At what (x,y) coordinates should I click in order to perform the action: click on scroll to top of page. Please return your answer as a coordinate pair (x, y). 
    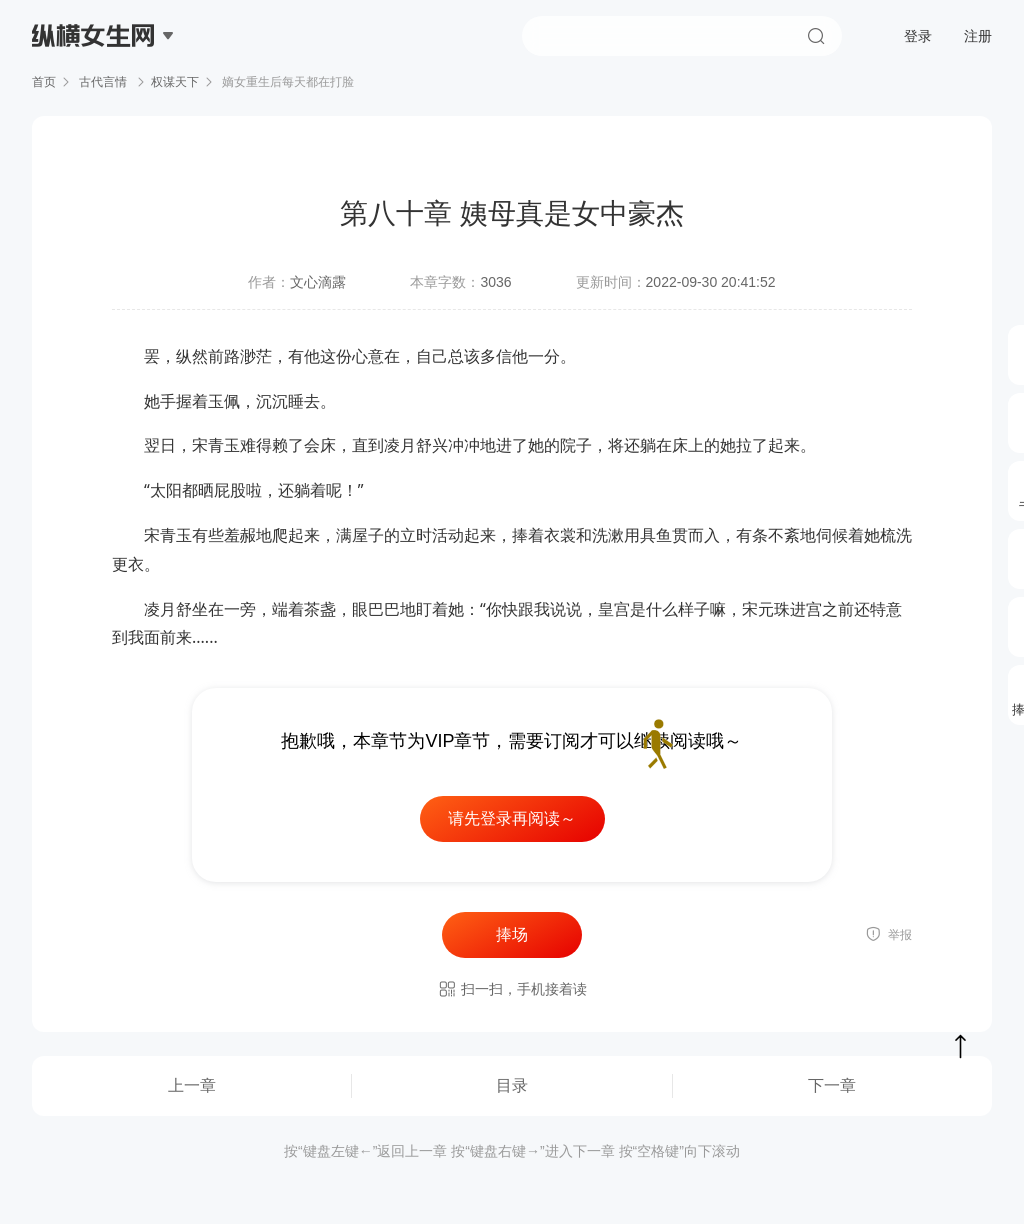
    Looking at the image, I should click on (960, 1046).